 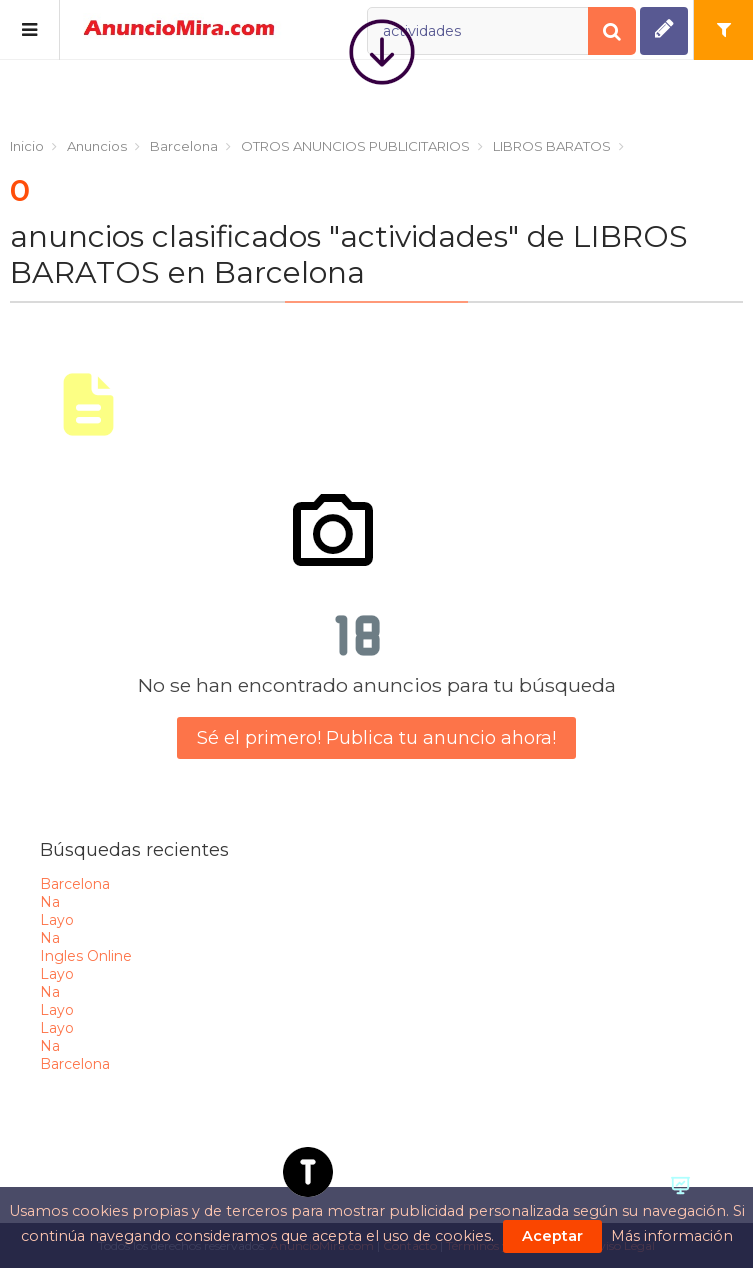 What do you see at coordinates (355, 635) in the screenshot?
I see `indicates 18 unread notifications or items` at bounding box center [355, 635].